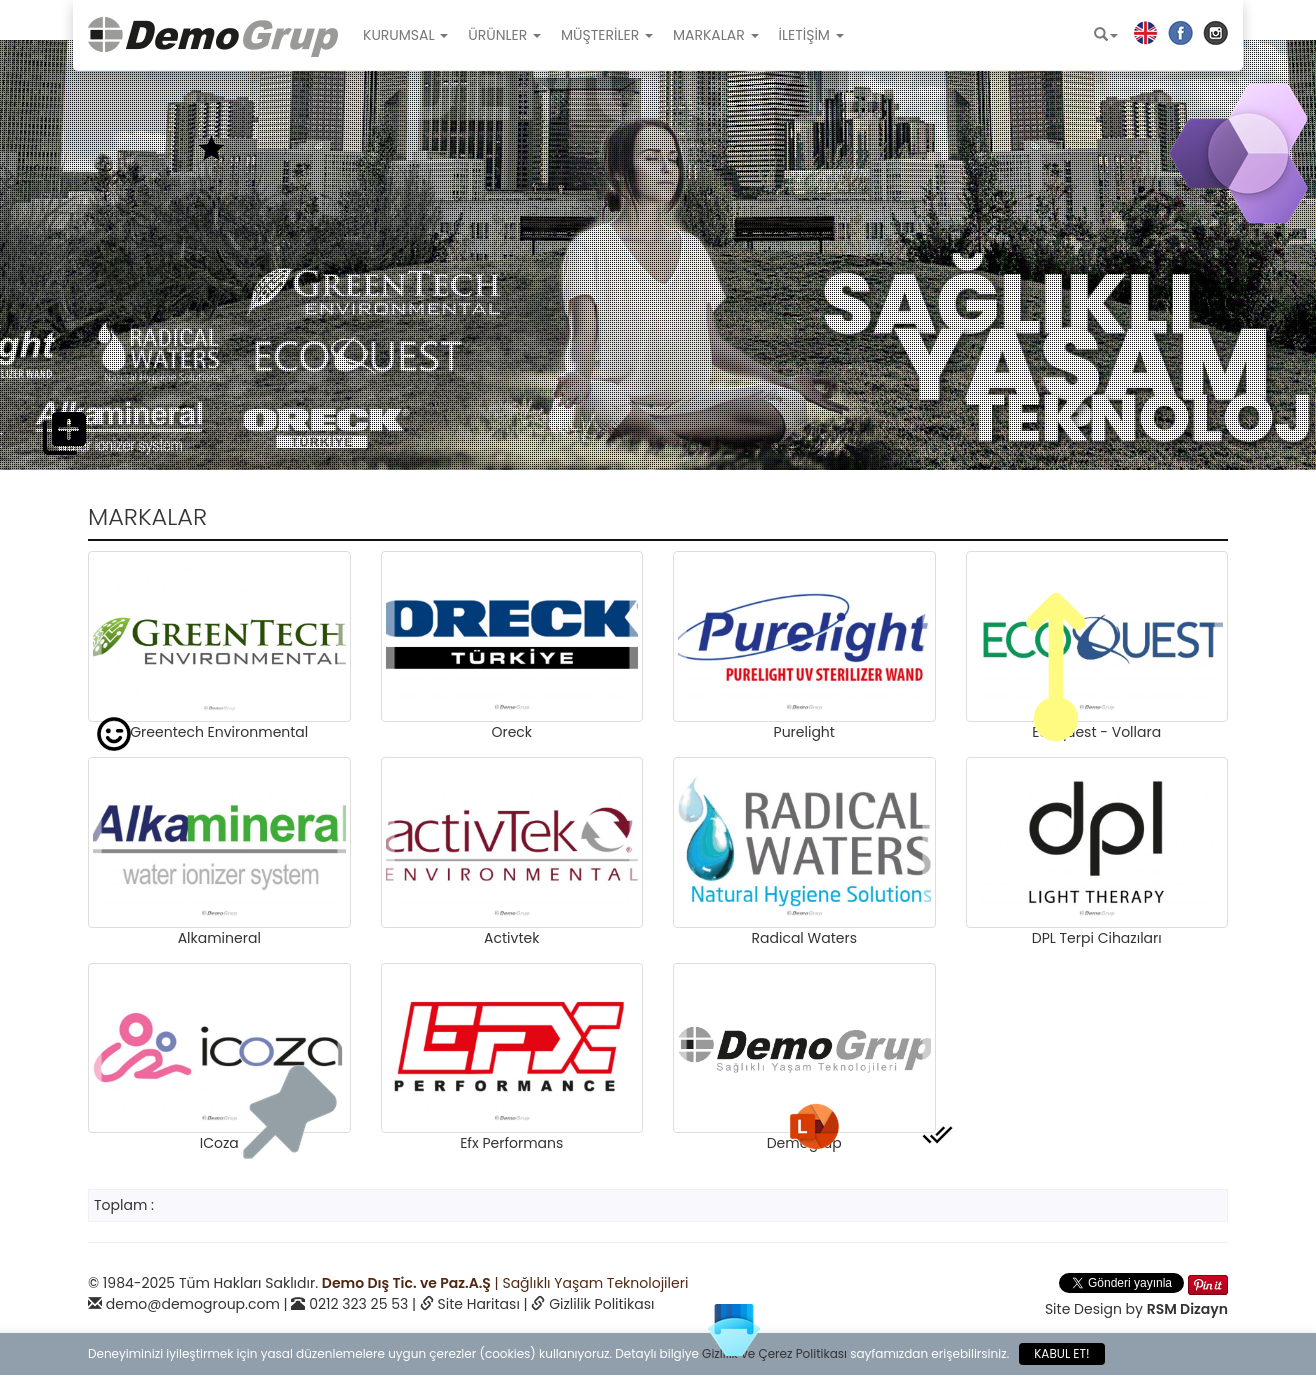 The height and width of the screenshot is (1375, 1316). What do you see at coordinates (114, 734) in the screenshot?
I see `insert a winking emoji into your message` at bounding box center [114, 734].